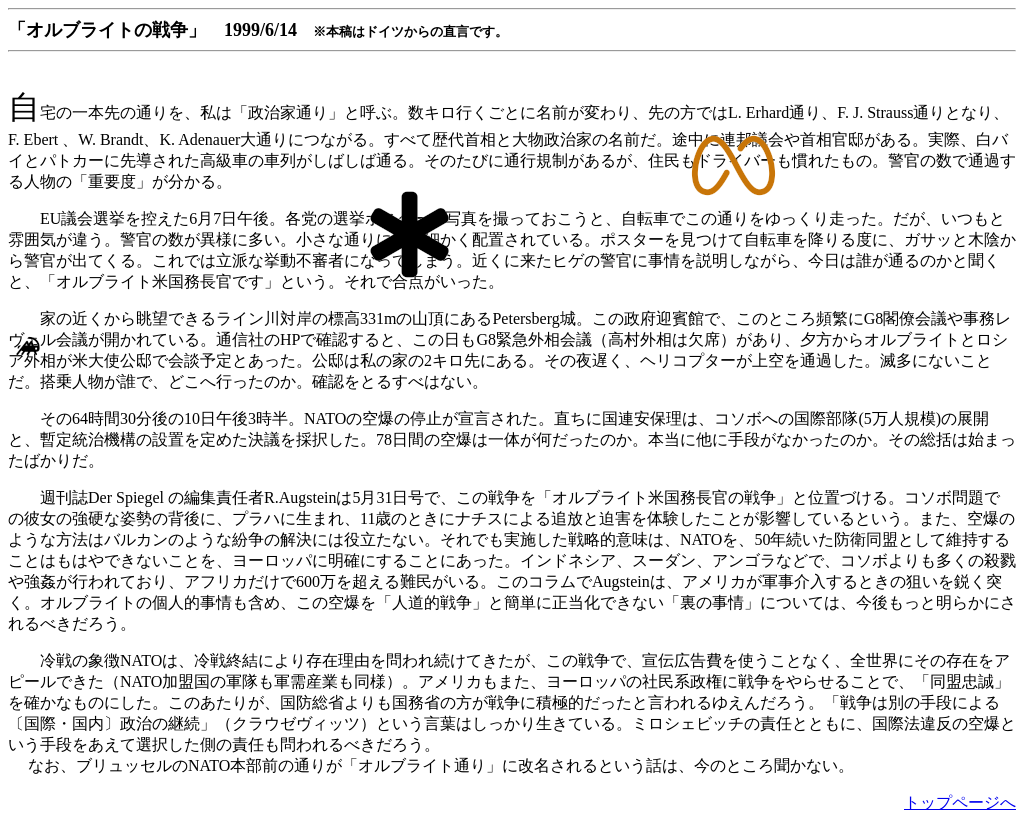 This screenshot has height=830, width=1024. Describe the element at coordinates (28, 346) in the screenshot. I see `indicates pest or insect-related content` at that location.